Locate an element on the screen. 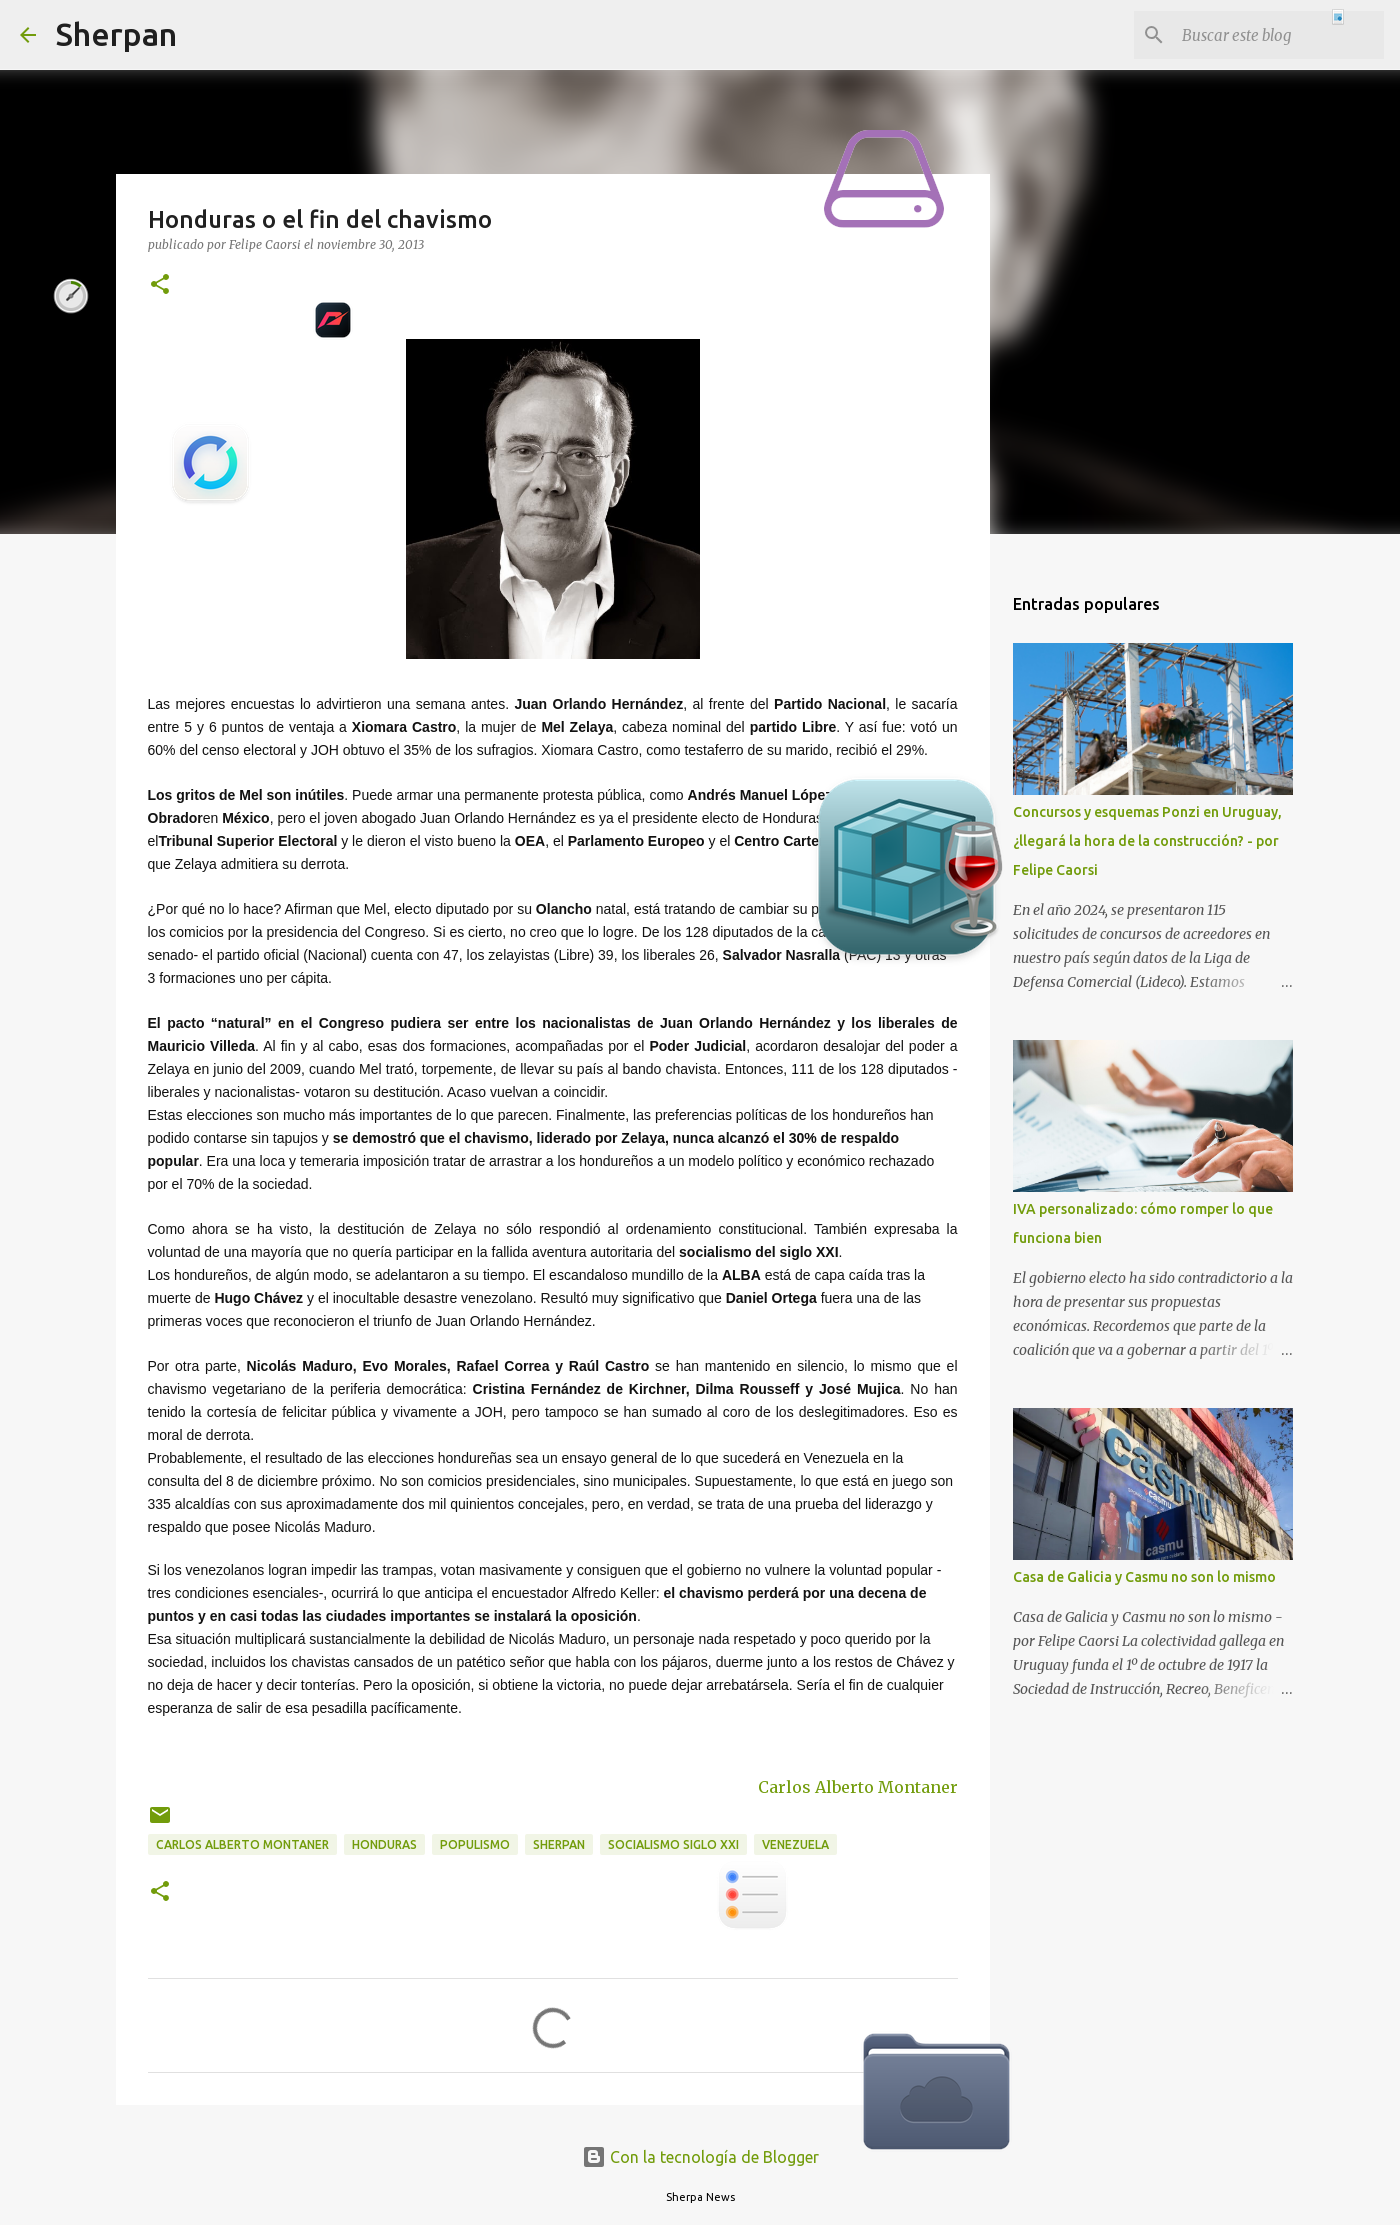 This screenshot has width=1400, height=2225. open sysprof system profiler is located at coordinates (71, 296).